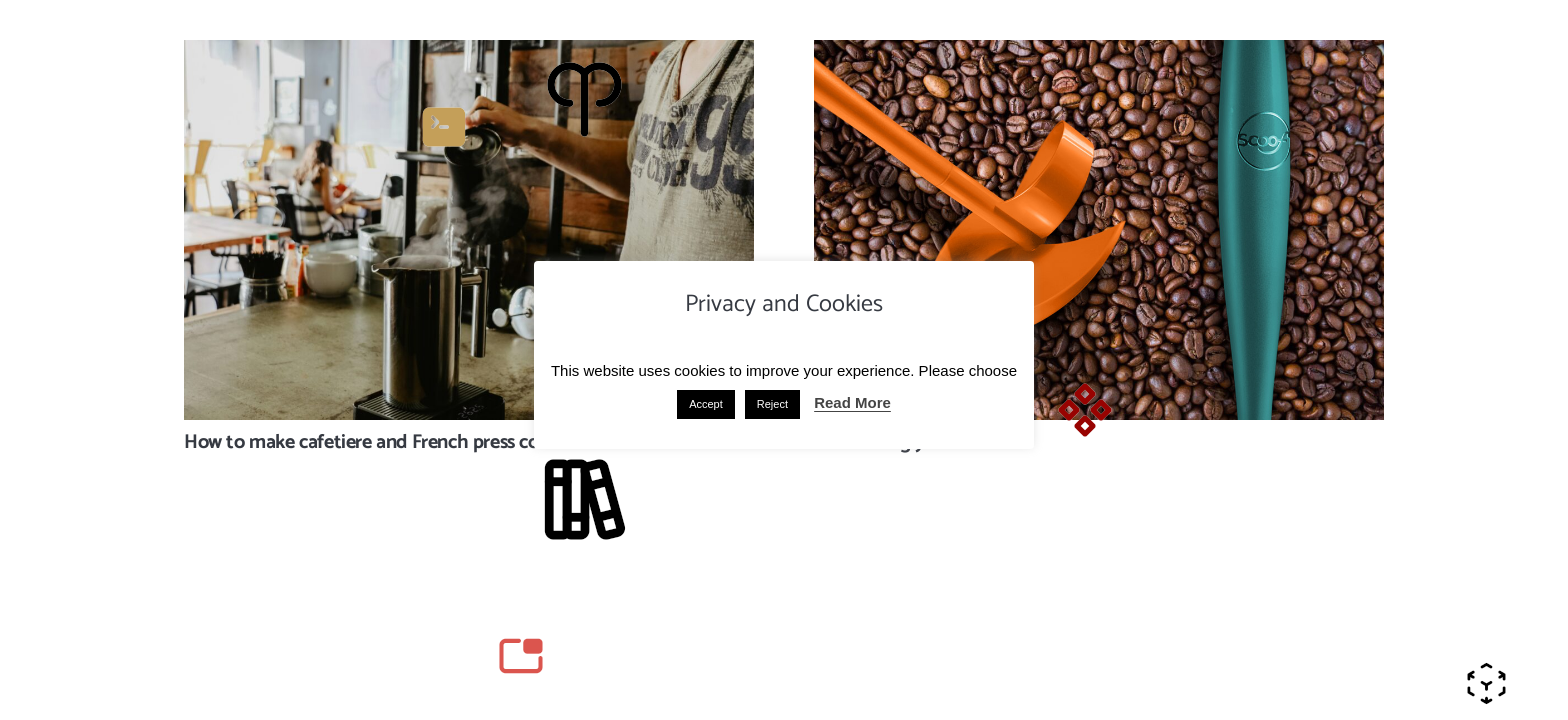 This screenshot has height=720, width=1568. Describe the element at coordinates (444, 127) in the screenshot. I see `open command line or terminal` at that location.